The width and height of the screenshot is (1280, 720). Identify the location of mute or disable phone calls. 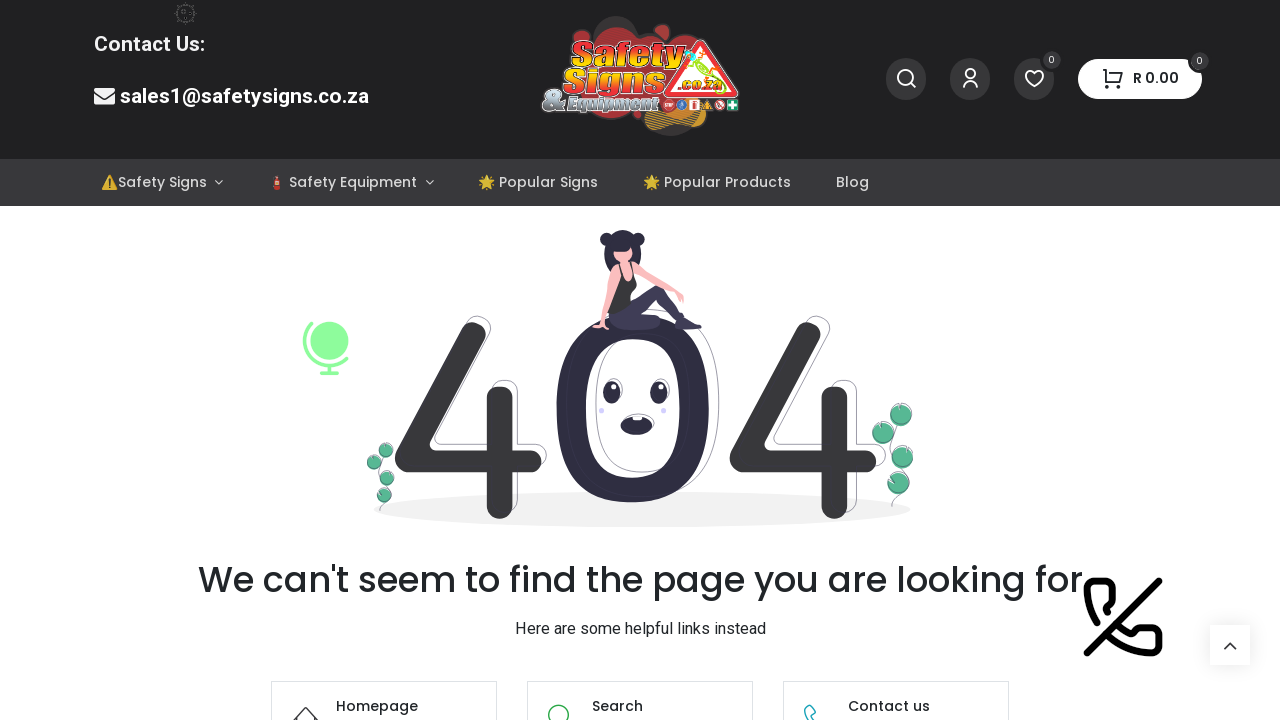
(1123, 617).